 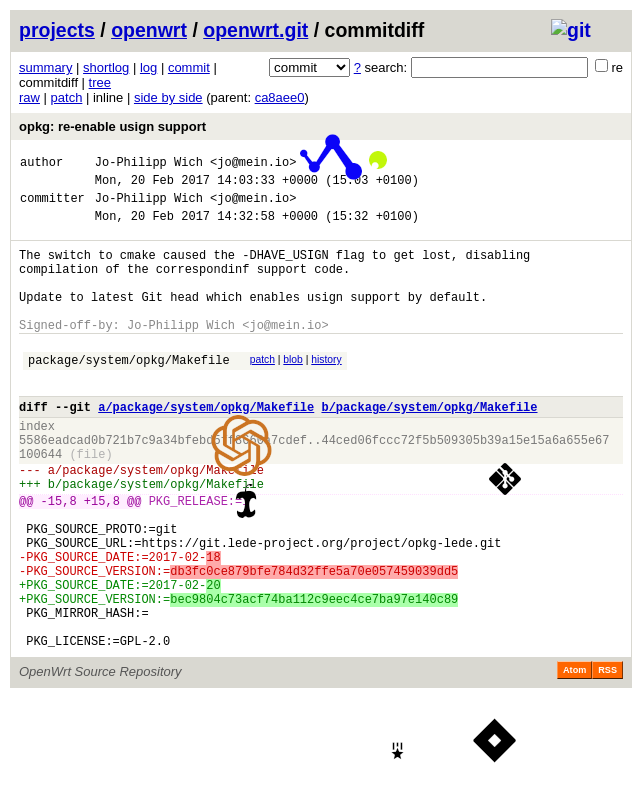 I want to click on alwaysdata hosting service logo, so click(x=331, y=157).